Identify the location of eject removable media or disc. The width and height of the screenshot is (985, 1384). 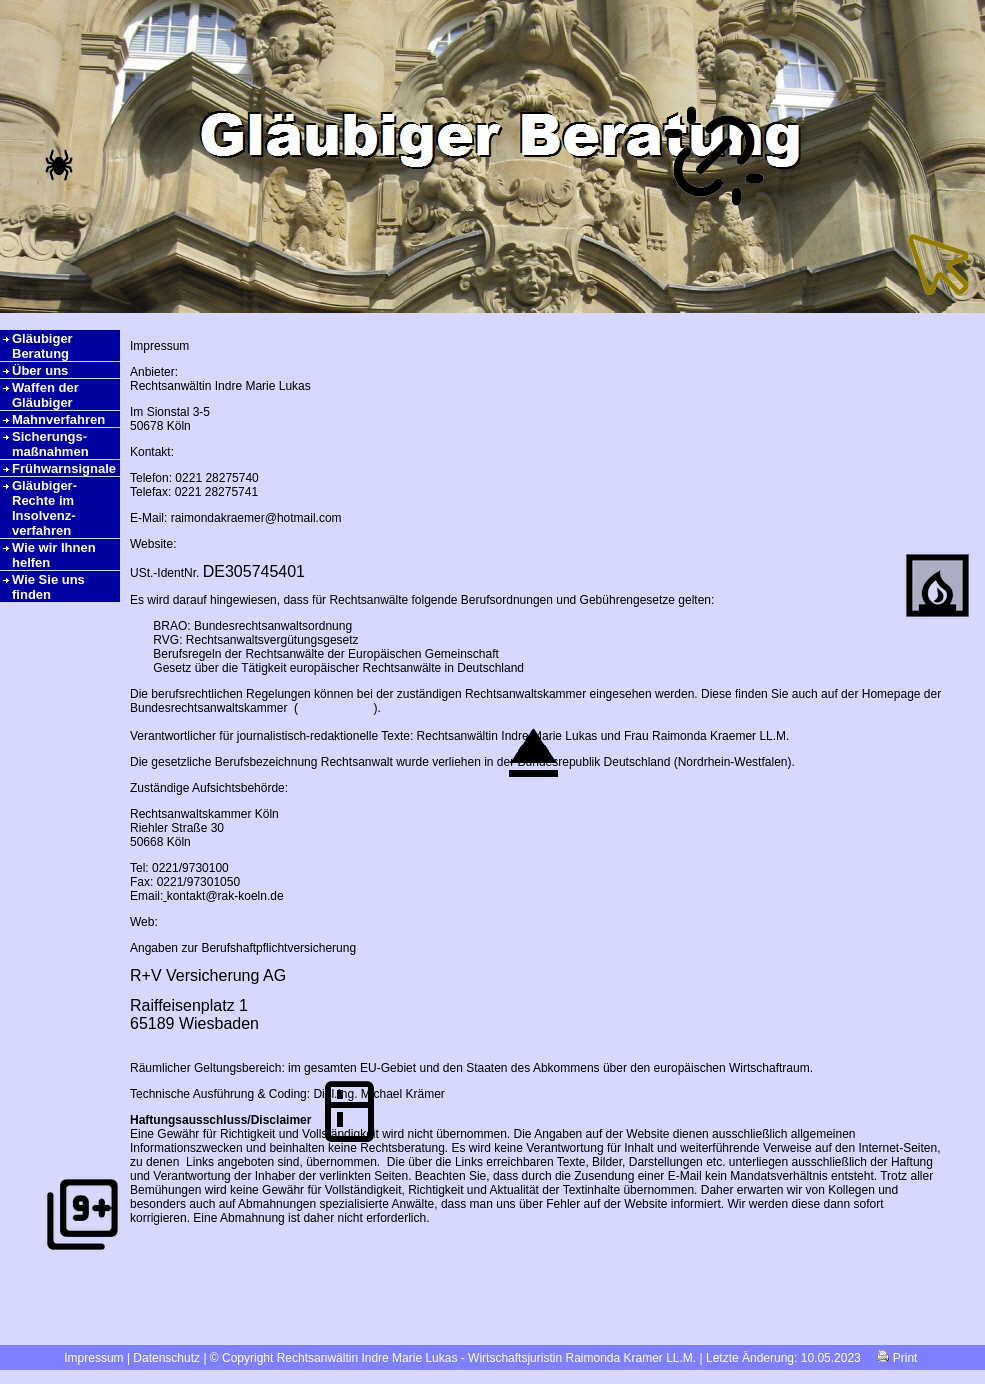
(533, 752).